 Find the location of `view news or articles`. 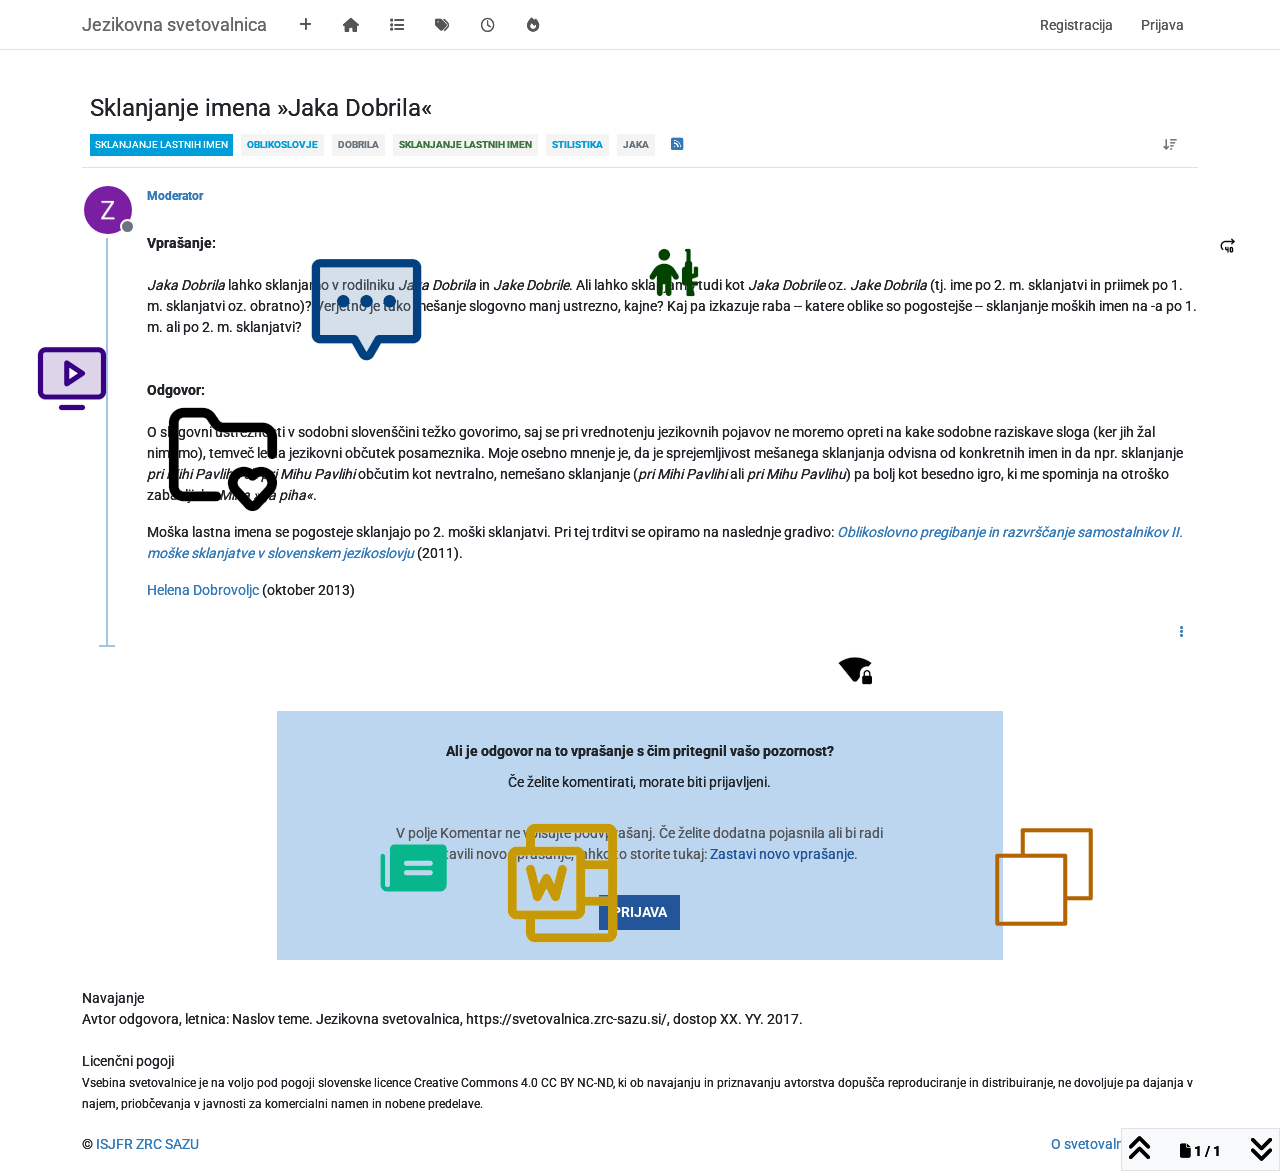

view news or articles is located at coordinates (416, 868).